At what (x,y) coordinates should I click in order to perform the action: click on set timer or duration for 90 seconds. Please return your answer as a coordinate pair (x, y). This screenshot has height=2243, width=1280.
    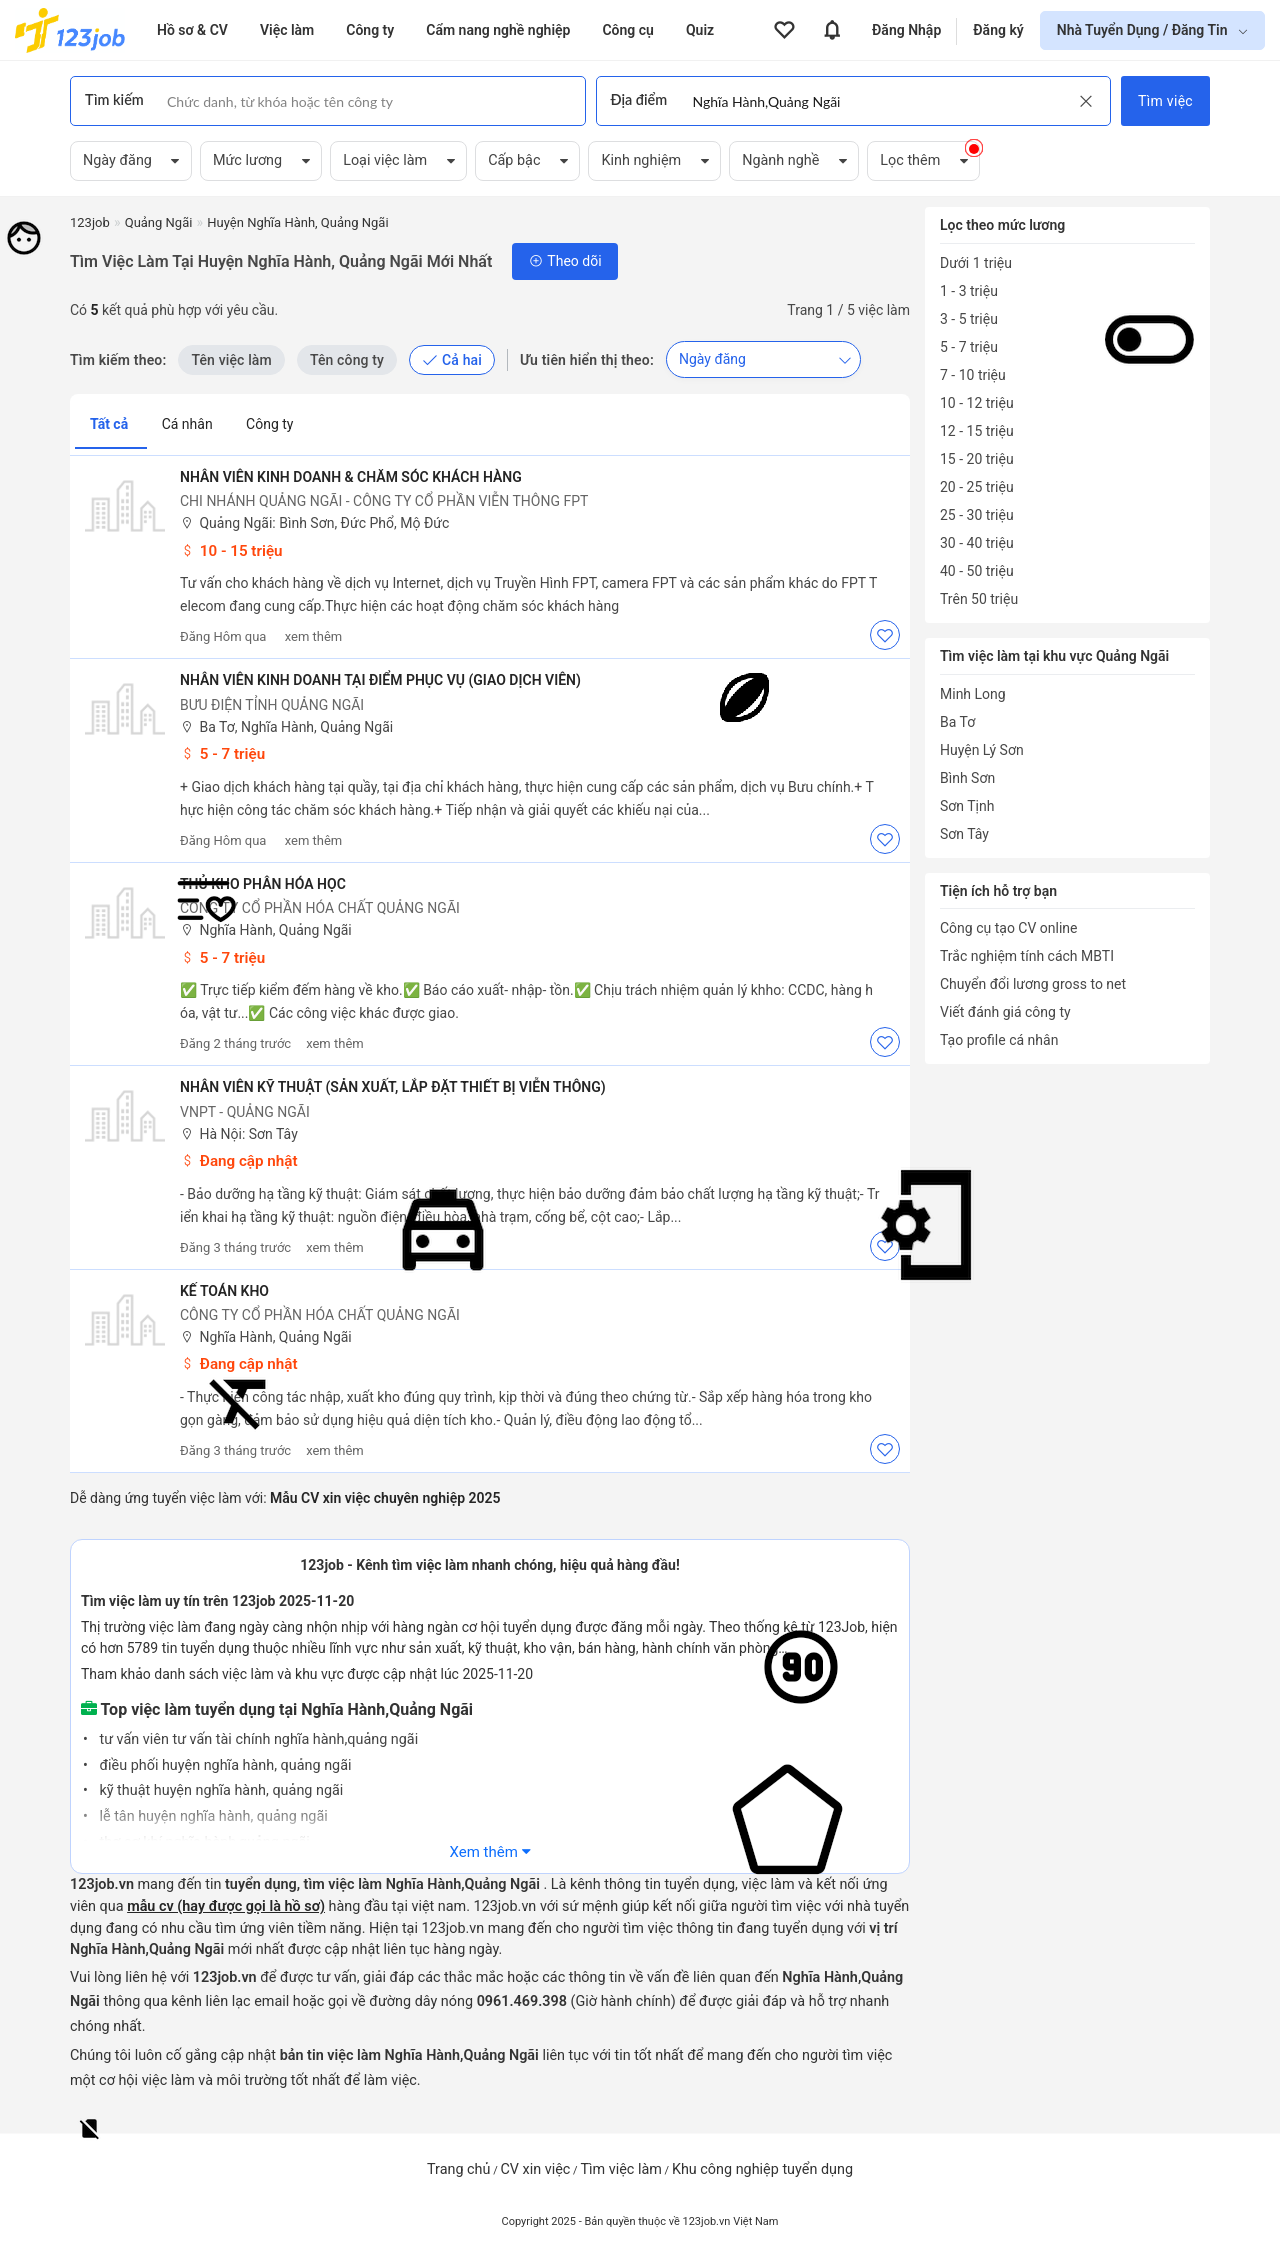
    Looking at the image, I should click on (801, 1667).